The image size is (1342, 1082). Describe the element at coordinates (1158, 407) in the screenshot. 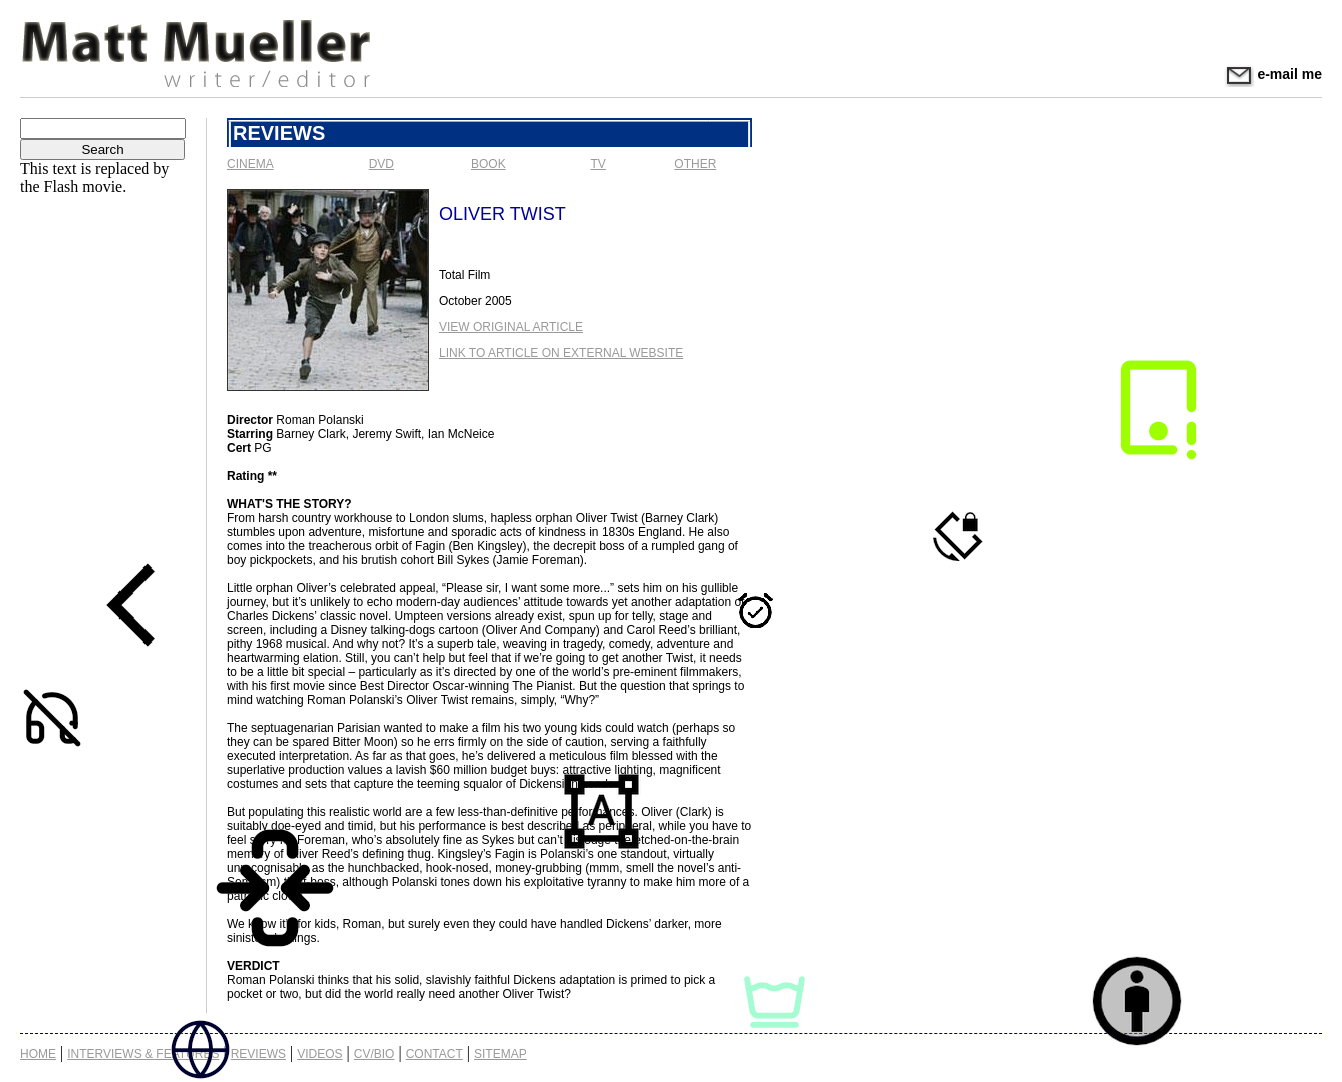

I see `tablet device requires attention or has an issue` at that location.